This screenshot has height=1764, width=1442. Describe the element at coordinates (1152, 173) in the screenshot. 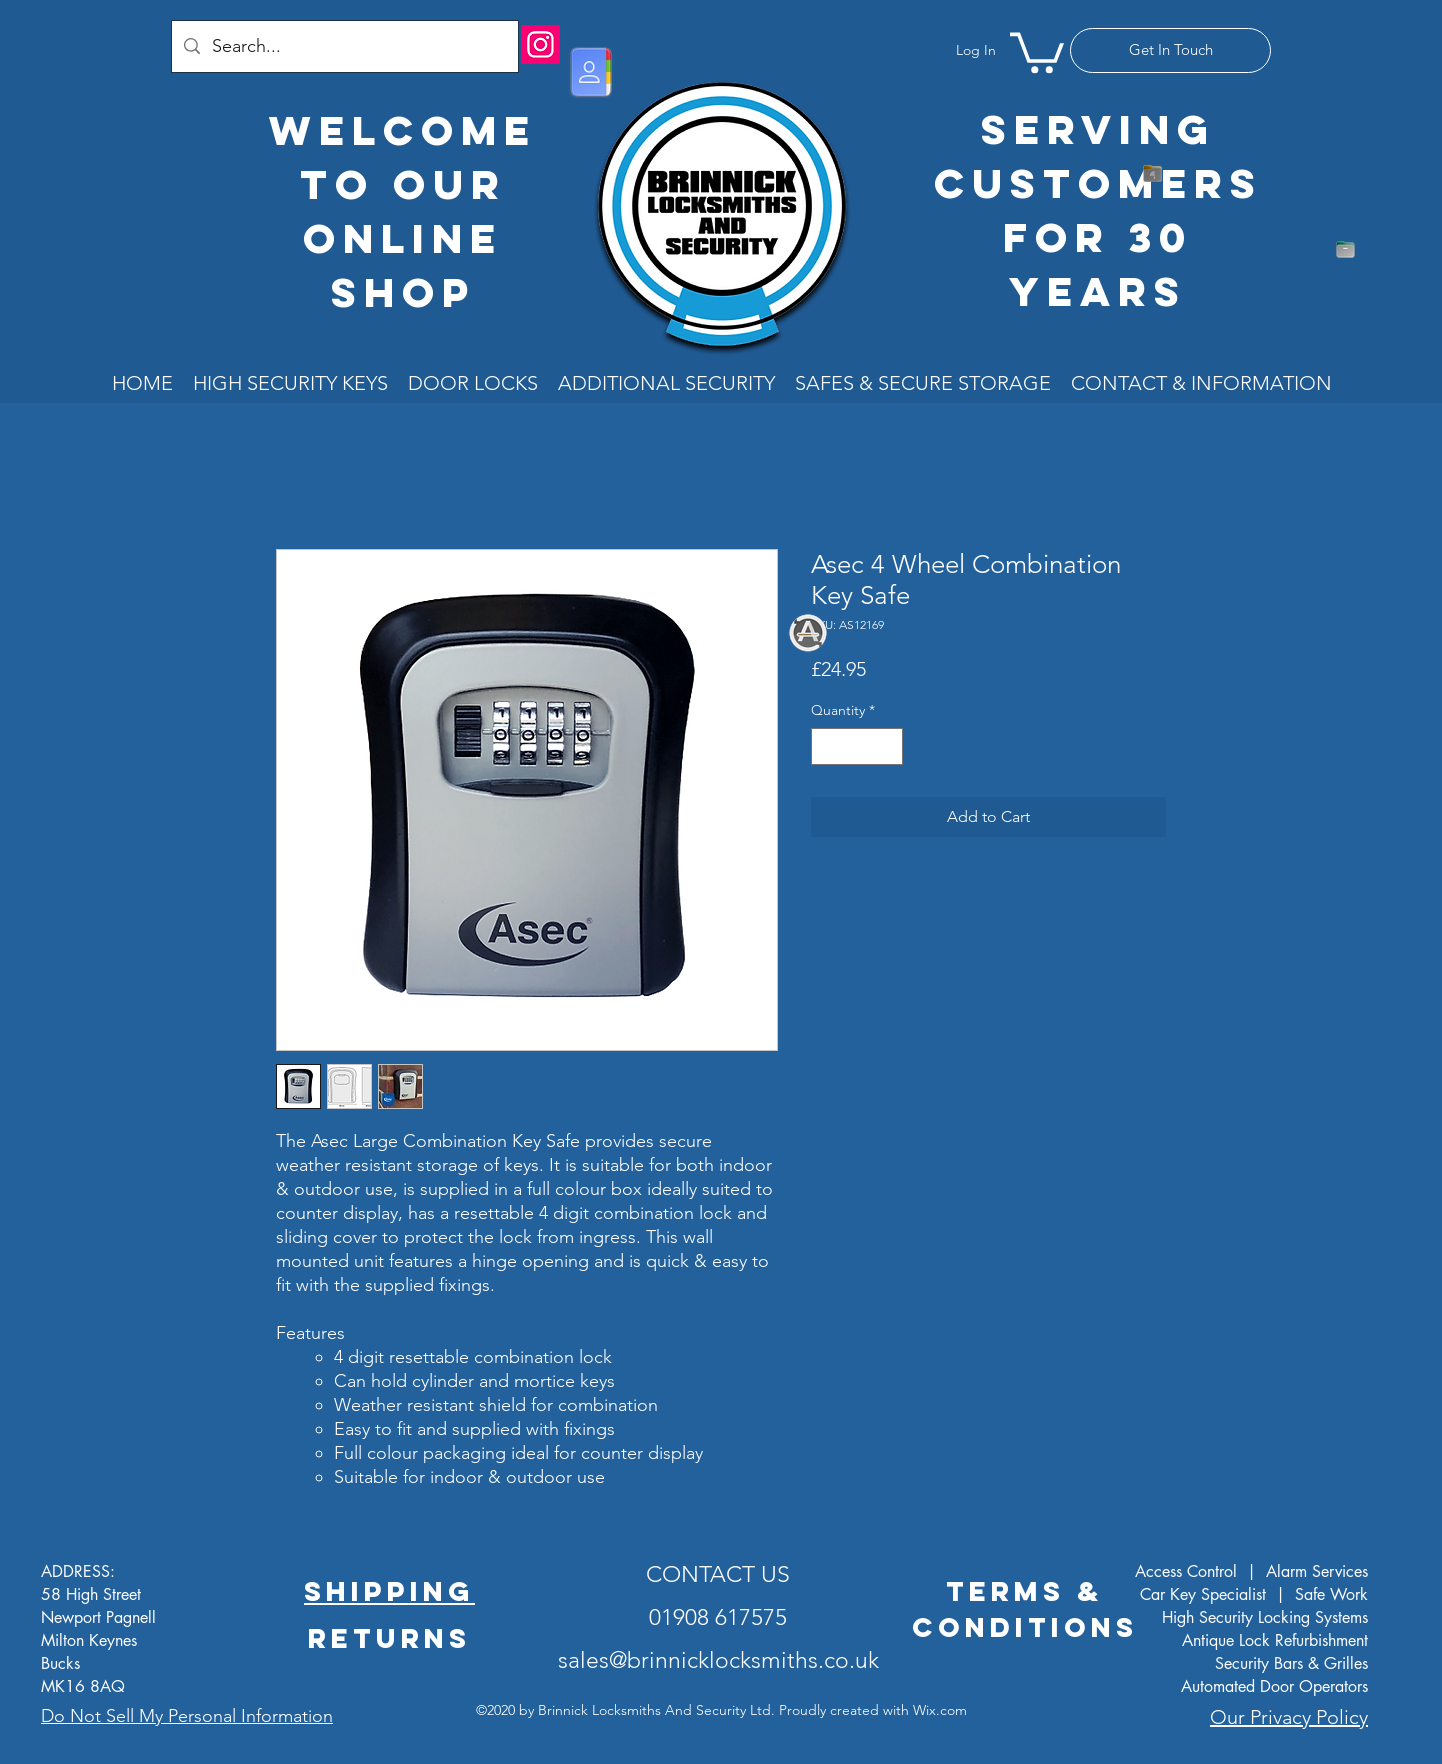

I see `open insync cloud sync folder` at that location.